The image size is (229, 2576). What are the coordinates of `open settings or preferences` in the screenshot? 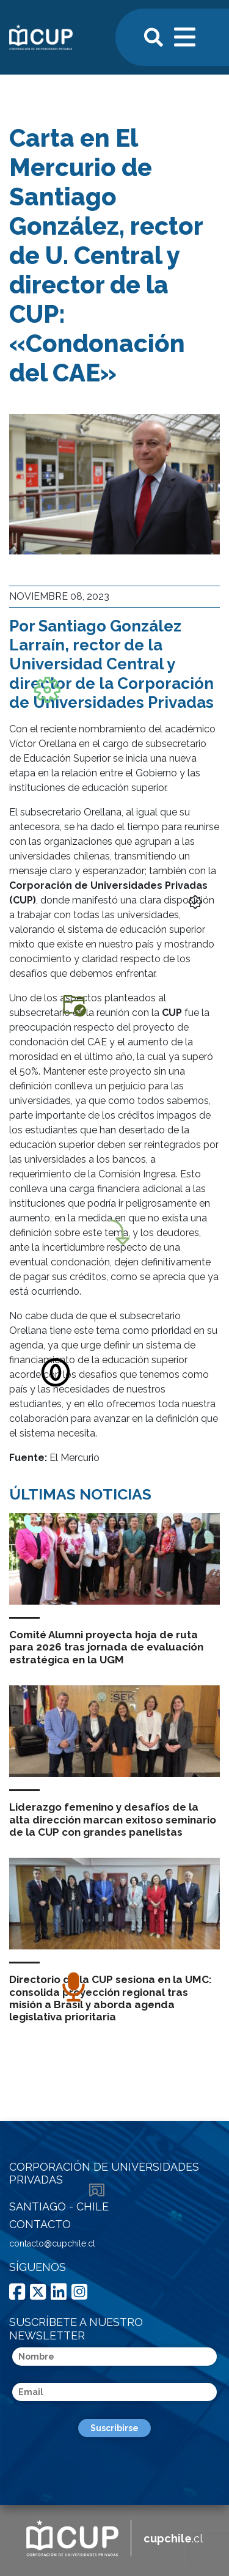 It's located at (47, 690).